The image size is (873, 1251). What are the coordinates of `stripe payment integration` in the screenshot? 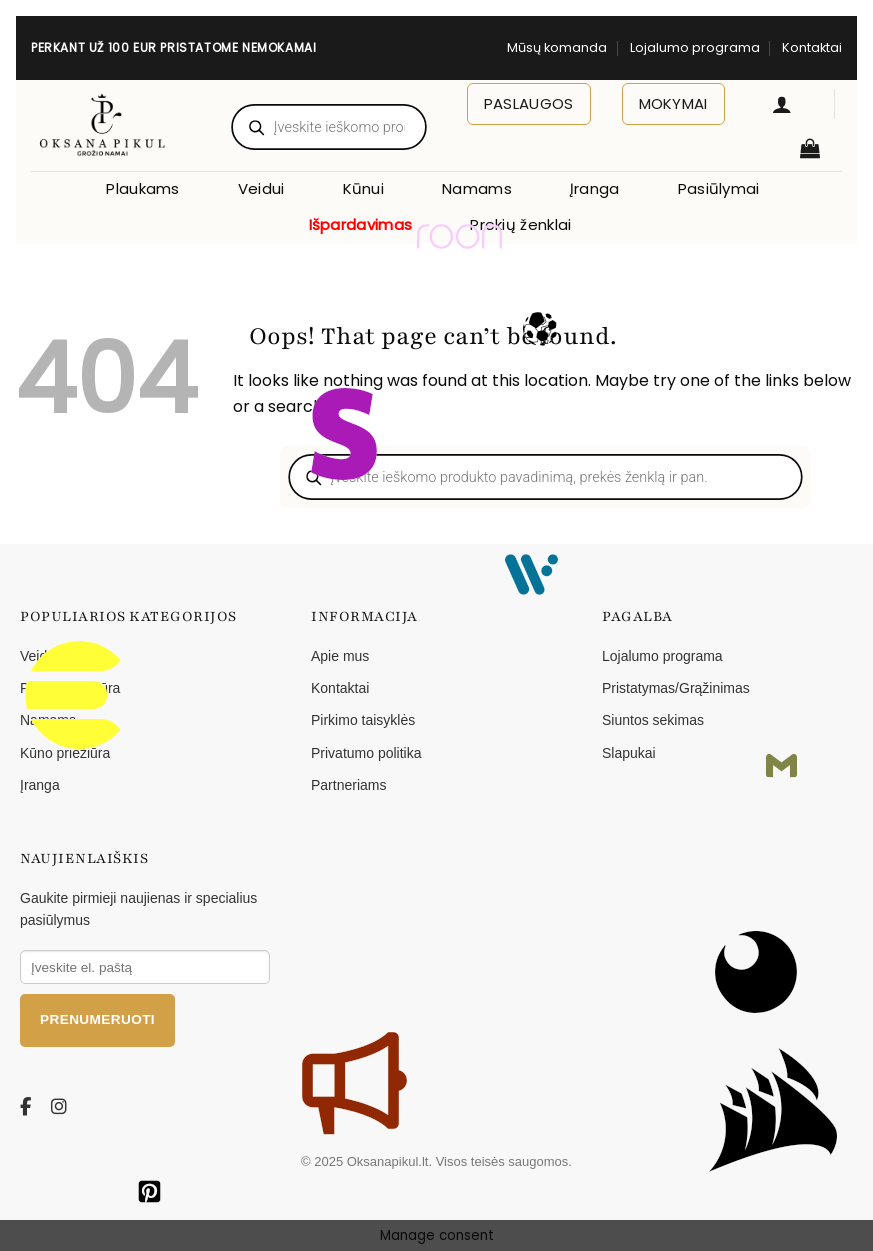 It's located at (344, 434).